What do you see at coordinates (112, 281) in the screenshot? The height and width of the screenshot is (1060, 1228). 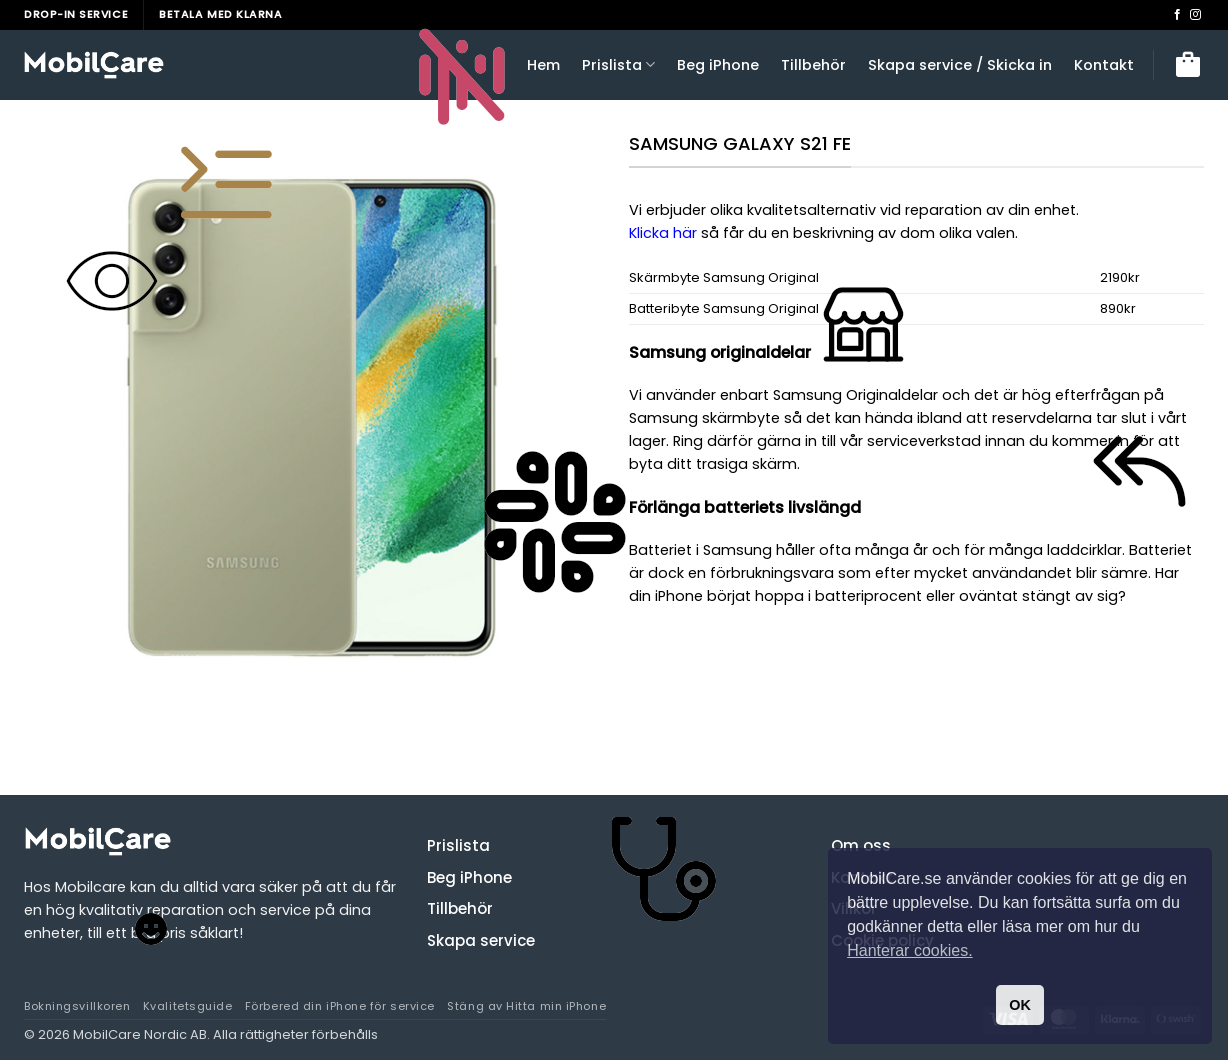 I see `view or preview content` at bounding box center [112, 281].